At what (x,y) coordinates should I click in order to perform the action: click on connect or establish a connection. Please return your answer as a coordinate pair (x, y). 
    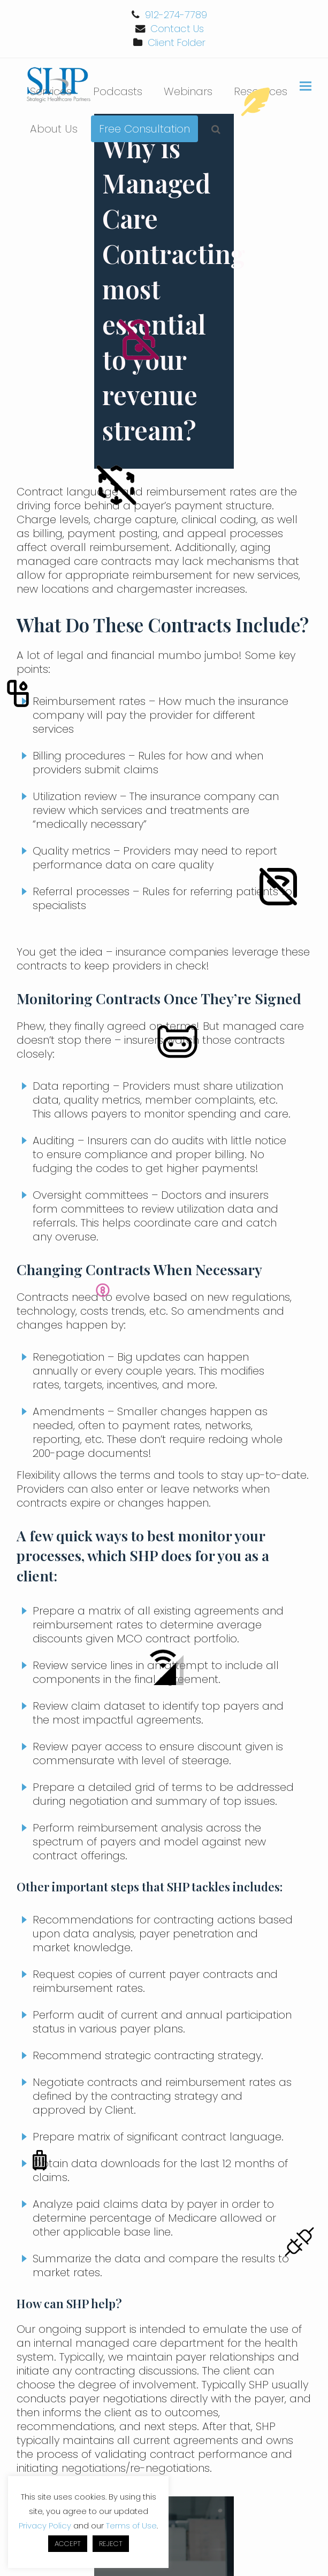
    Looking at the image, I should click on (299, 2241).